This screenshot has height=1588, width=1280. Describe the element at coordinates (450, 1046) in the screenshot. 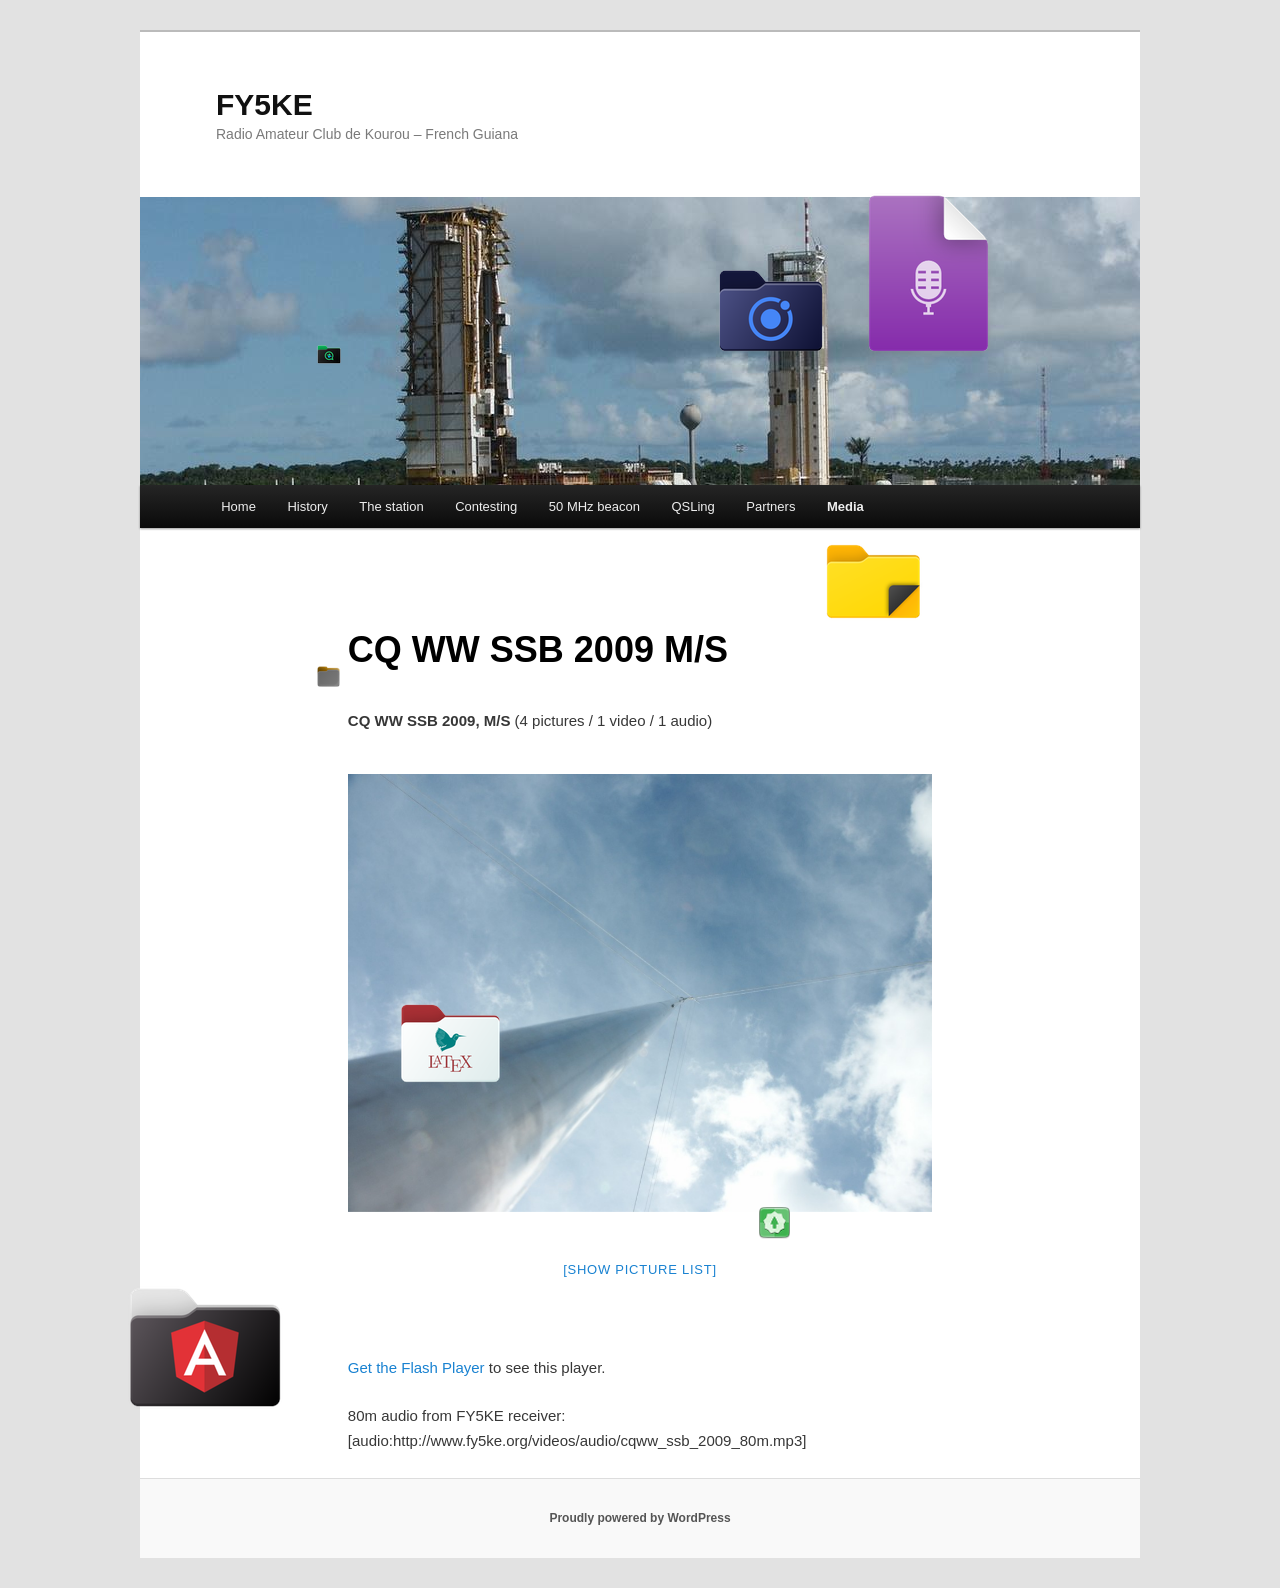

I see `open folder containing LaTeX documents` at that location.